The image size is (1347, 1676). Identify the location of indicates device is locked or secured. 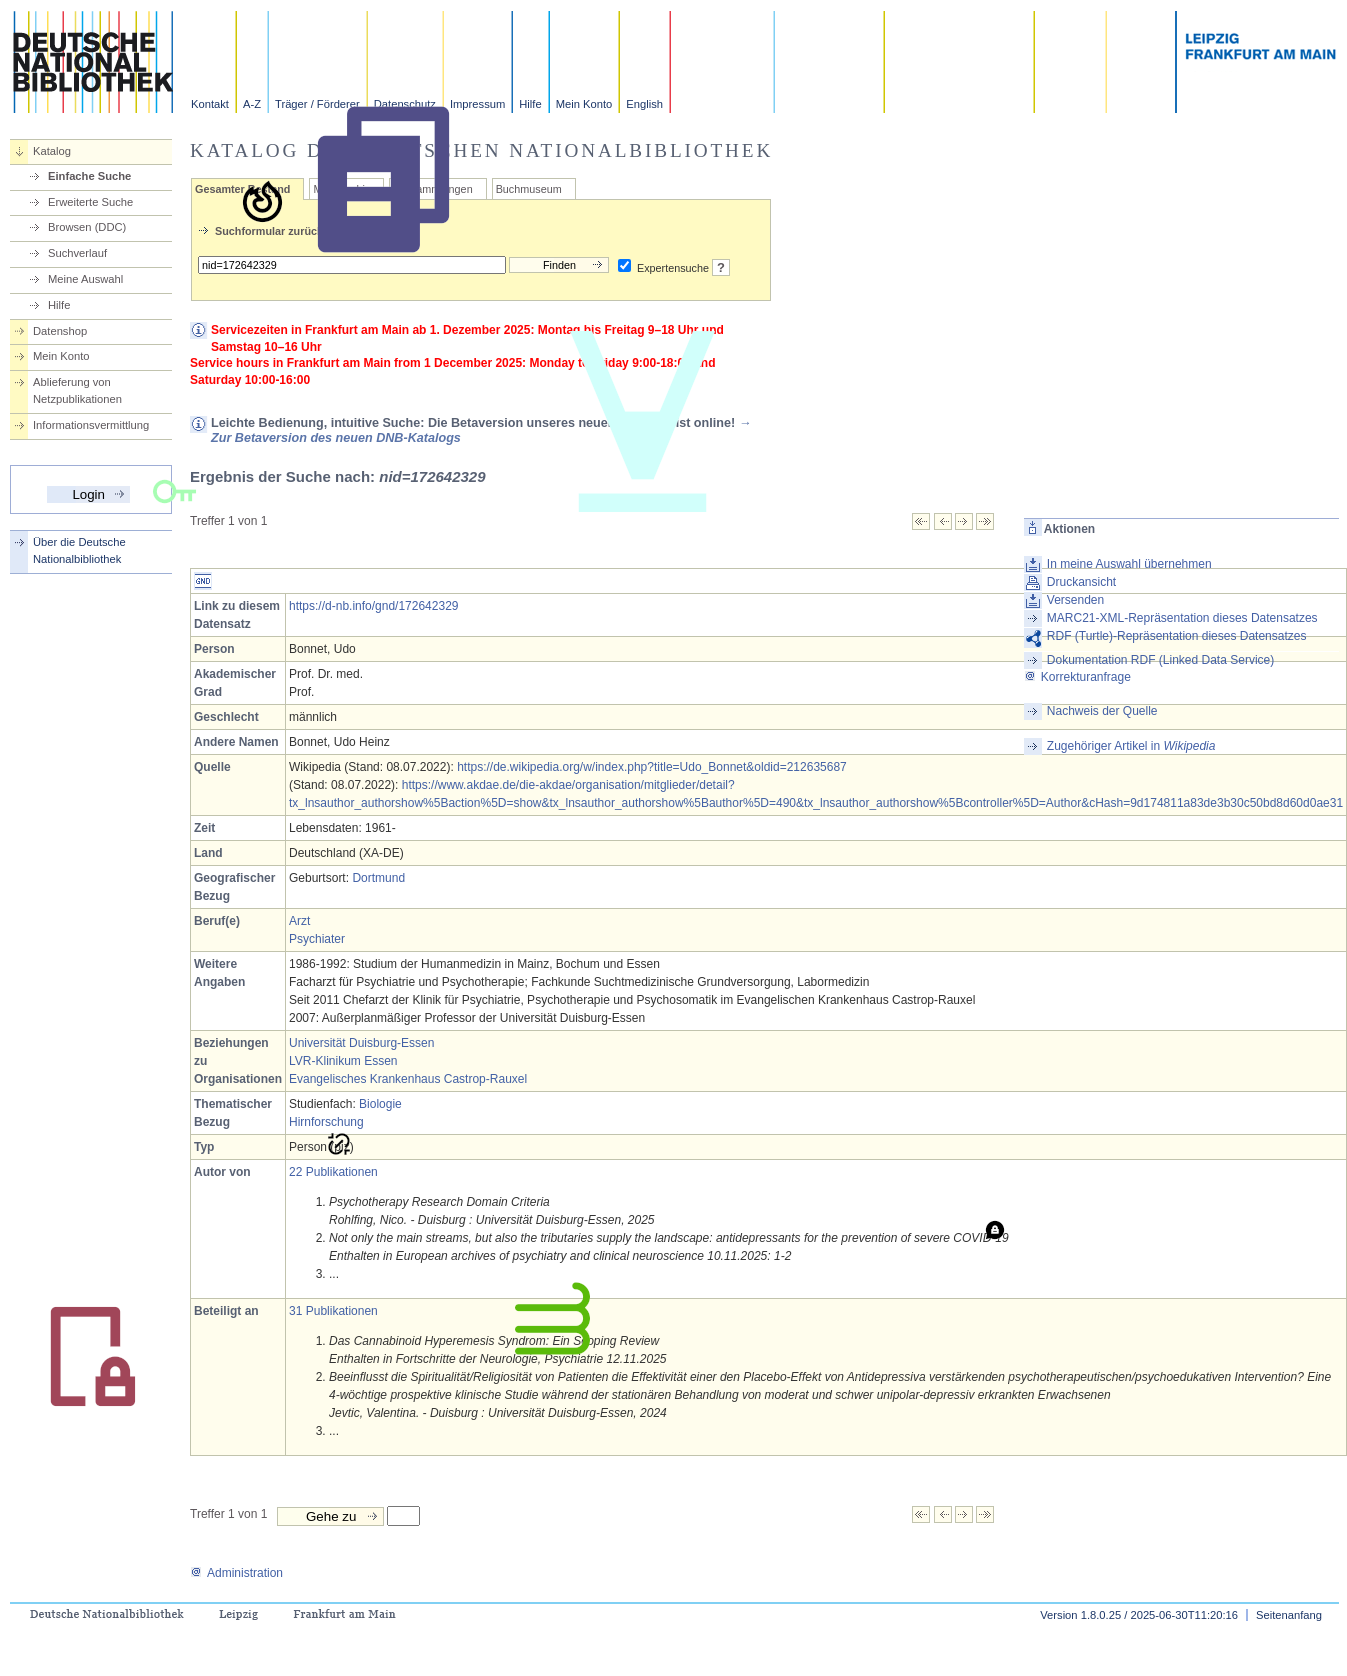
(85, 1356).